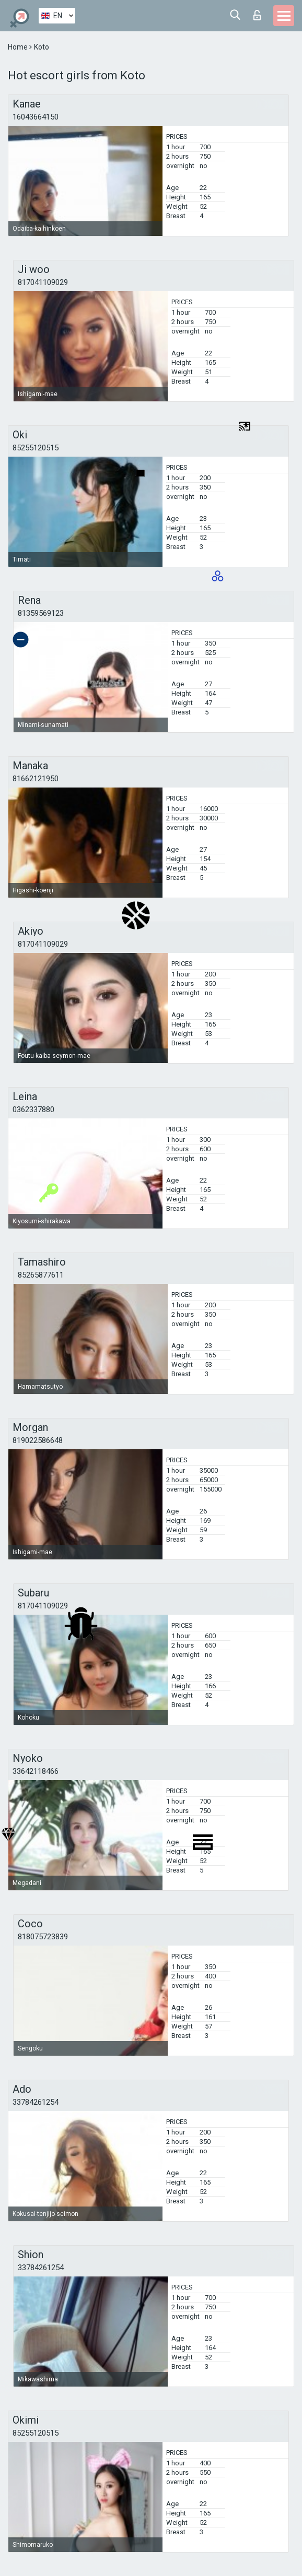 Image resolution: width=302 pixels, height=2576 pixels. Describe the element at coordinates (140, 473) in the screenshot. I see `switch to desktop view` at that location.